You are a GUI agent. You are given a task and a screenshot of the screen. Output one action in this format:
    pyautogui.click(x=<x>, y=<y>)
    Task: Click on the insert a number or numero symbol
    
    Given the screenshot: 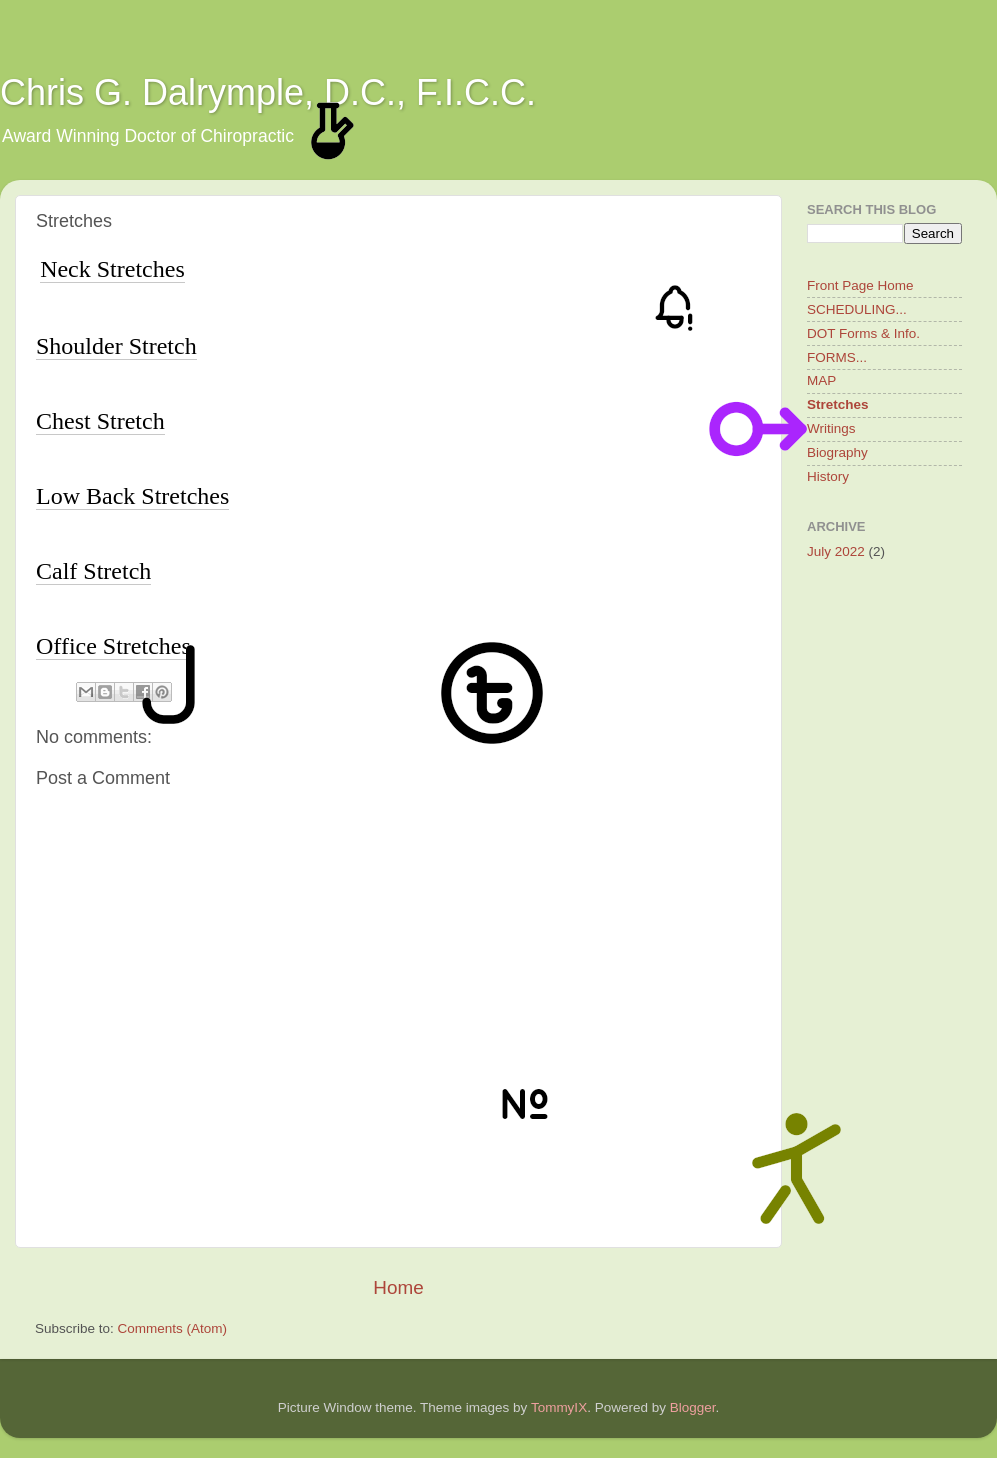 What is the action you would take?
    pyautogui.click(x=525, y=1104)
    